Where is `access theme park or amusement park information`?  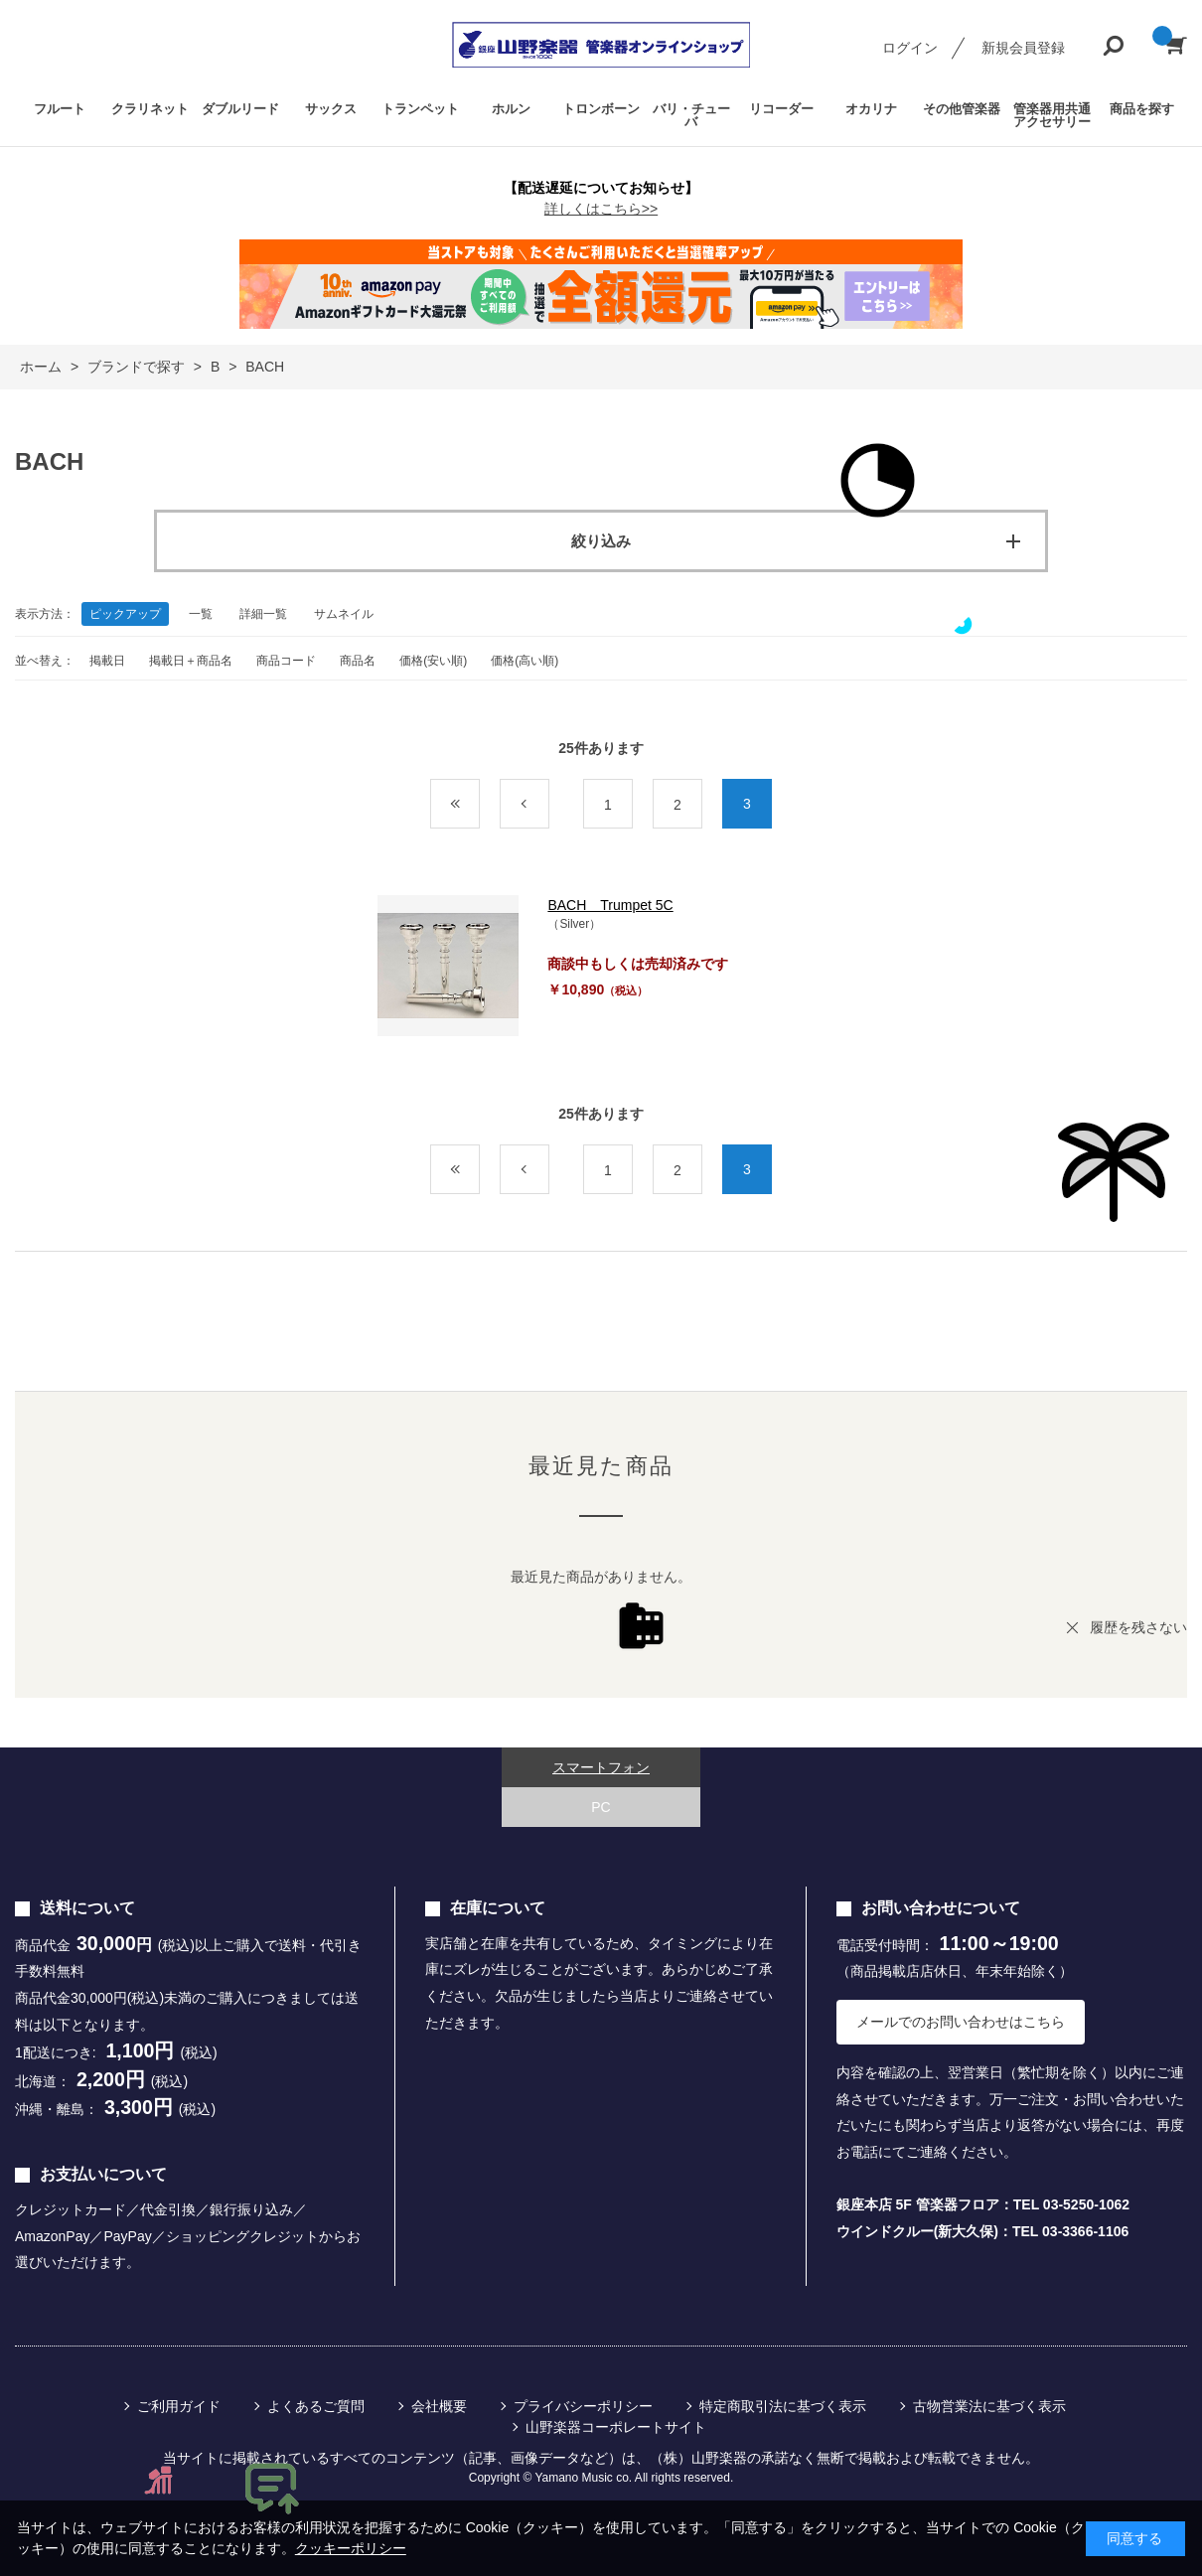
access theme park or amusement park information is located at coordinates (158, 2480).